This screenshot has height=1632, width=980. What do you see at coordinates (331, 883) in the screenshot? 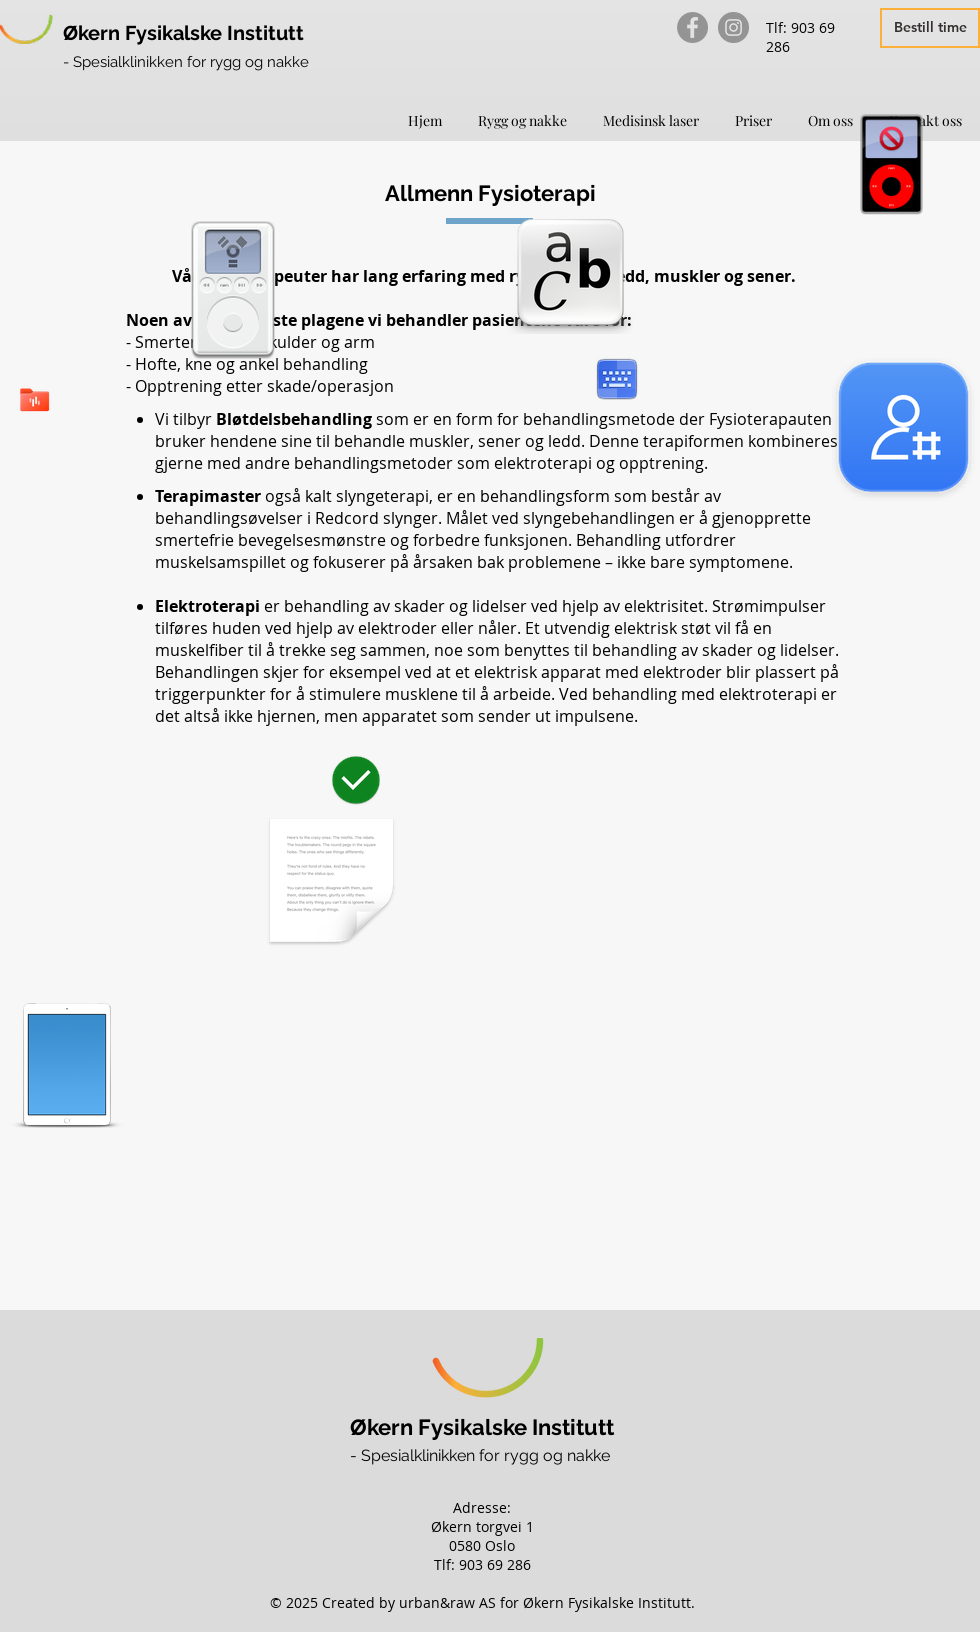
I see `a text clipping file containing copied text` at bounding box center [331, 883].